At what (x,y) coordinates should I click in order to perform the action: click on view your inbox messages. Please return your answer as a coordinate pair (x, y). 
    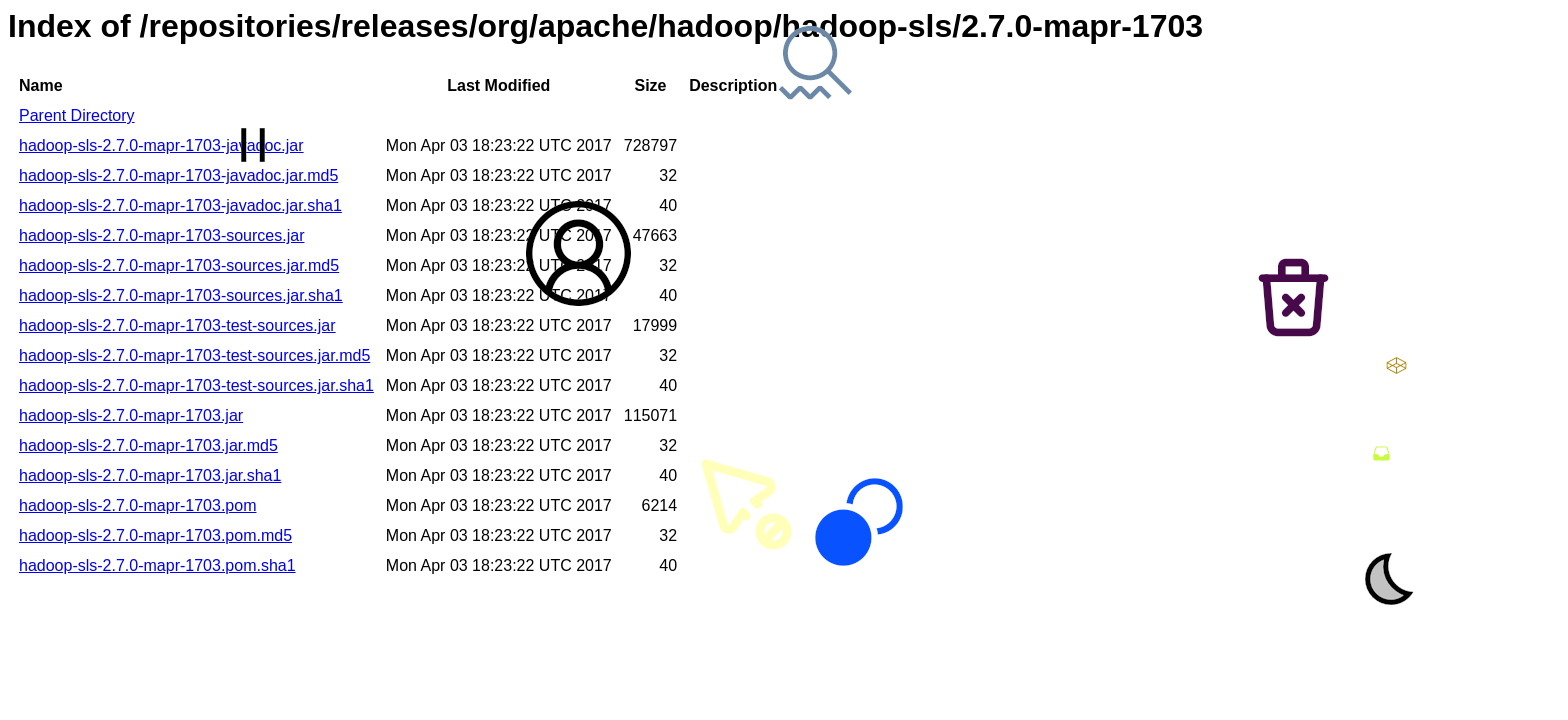
    Looking at the image, I should click on (1381, 453).